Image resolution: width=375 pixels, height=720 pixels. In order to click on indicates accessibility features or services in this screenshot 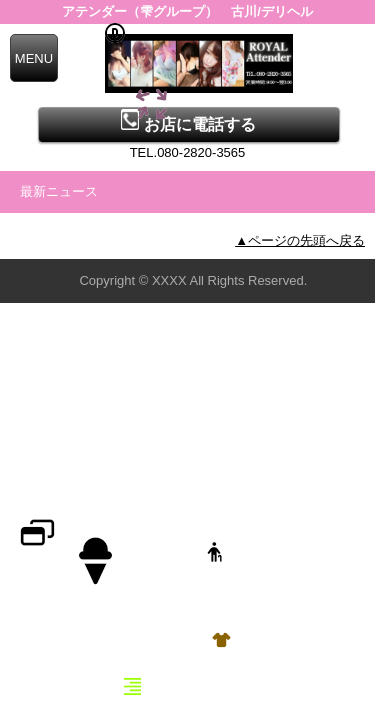, I will do `click(214, 552)`.